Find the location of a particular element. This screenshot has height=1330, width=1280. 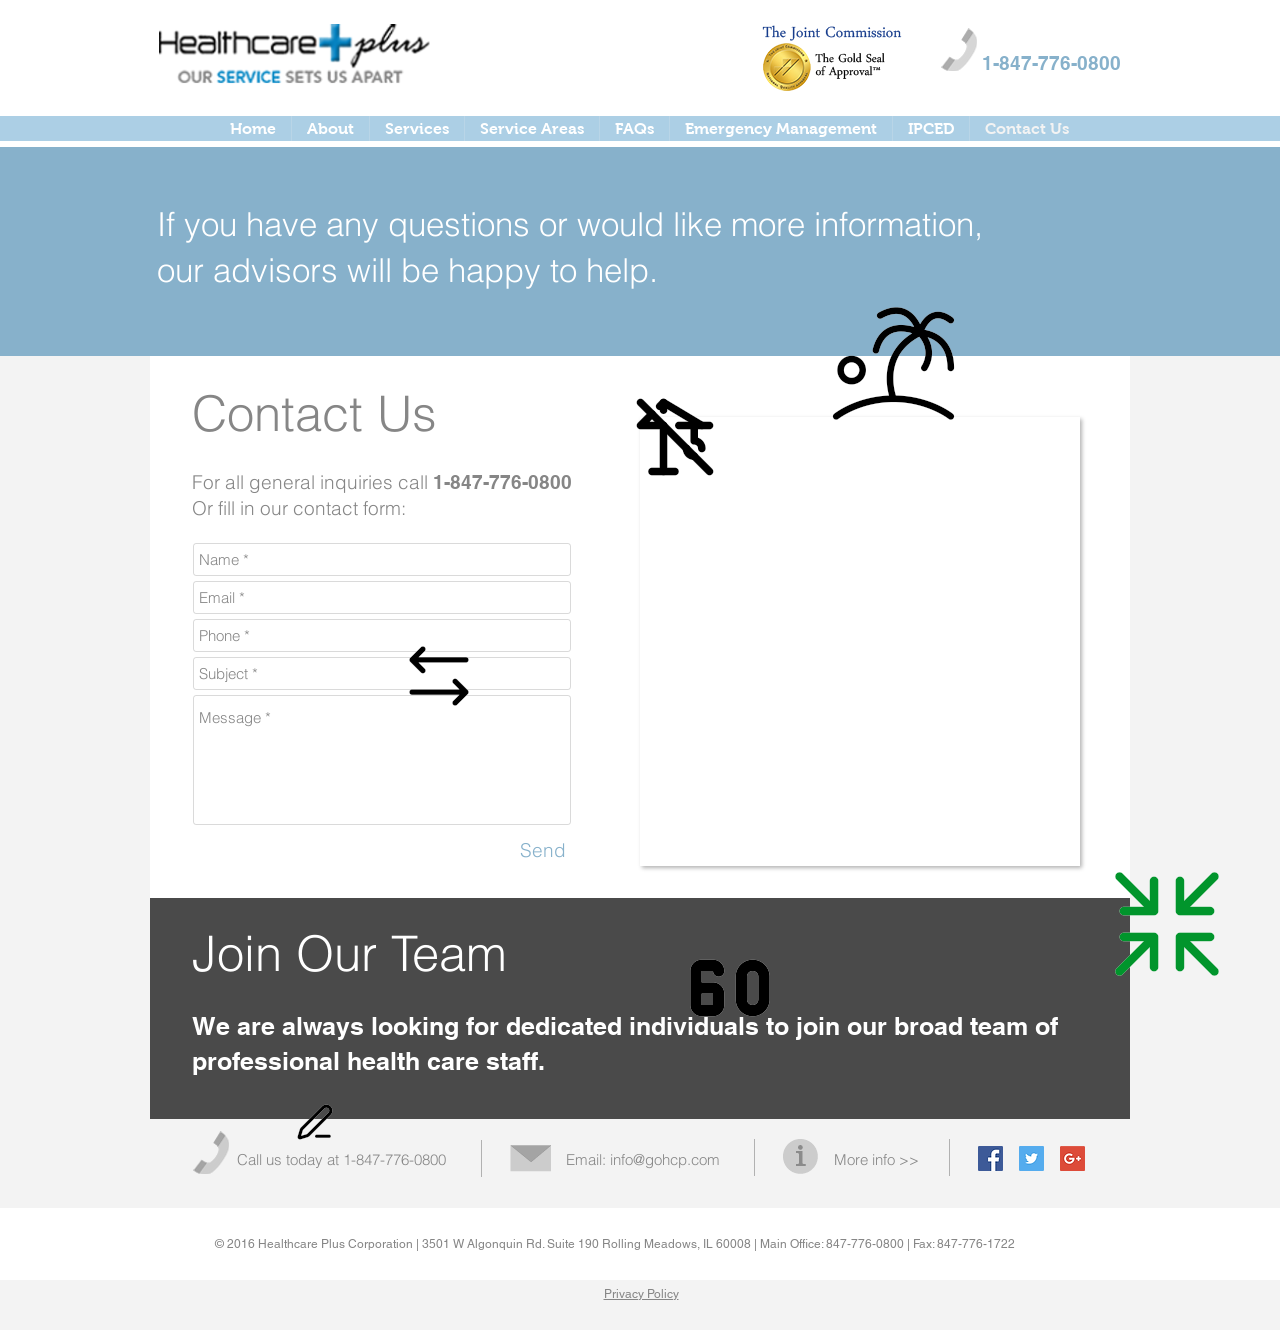

exit fullscreen mode is located at coordinates (1167, 924).